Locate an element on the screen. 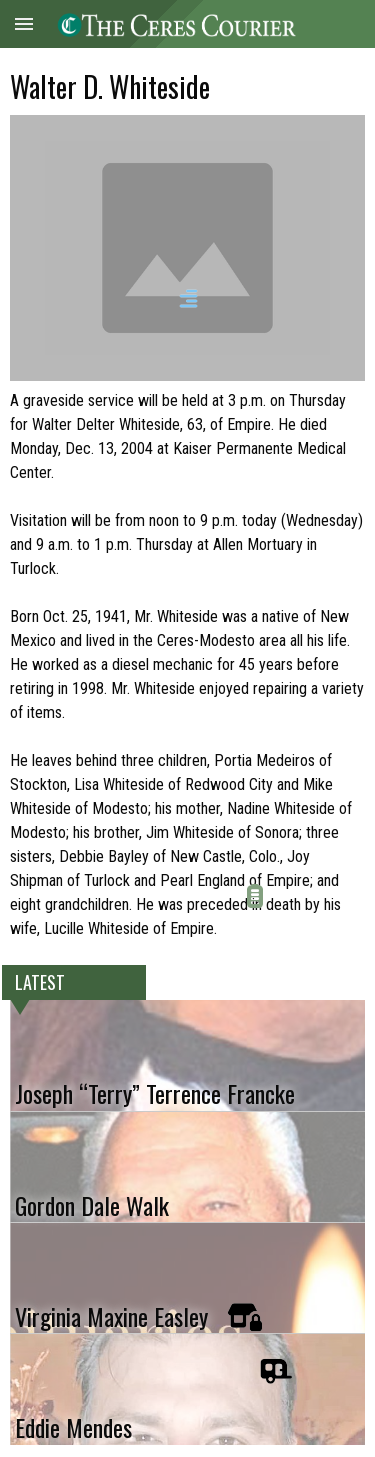 Image resolution: width=375 pixels, height=1457 pixels. indicates full or high battery level is located at coordinates (255, 896).